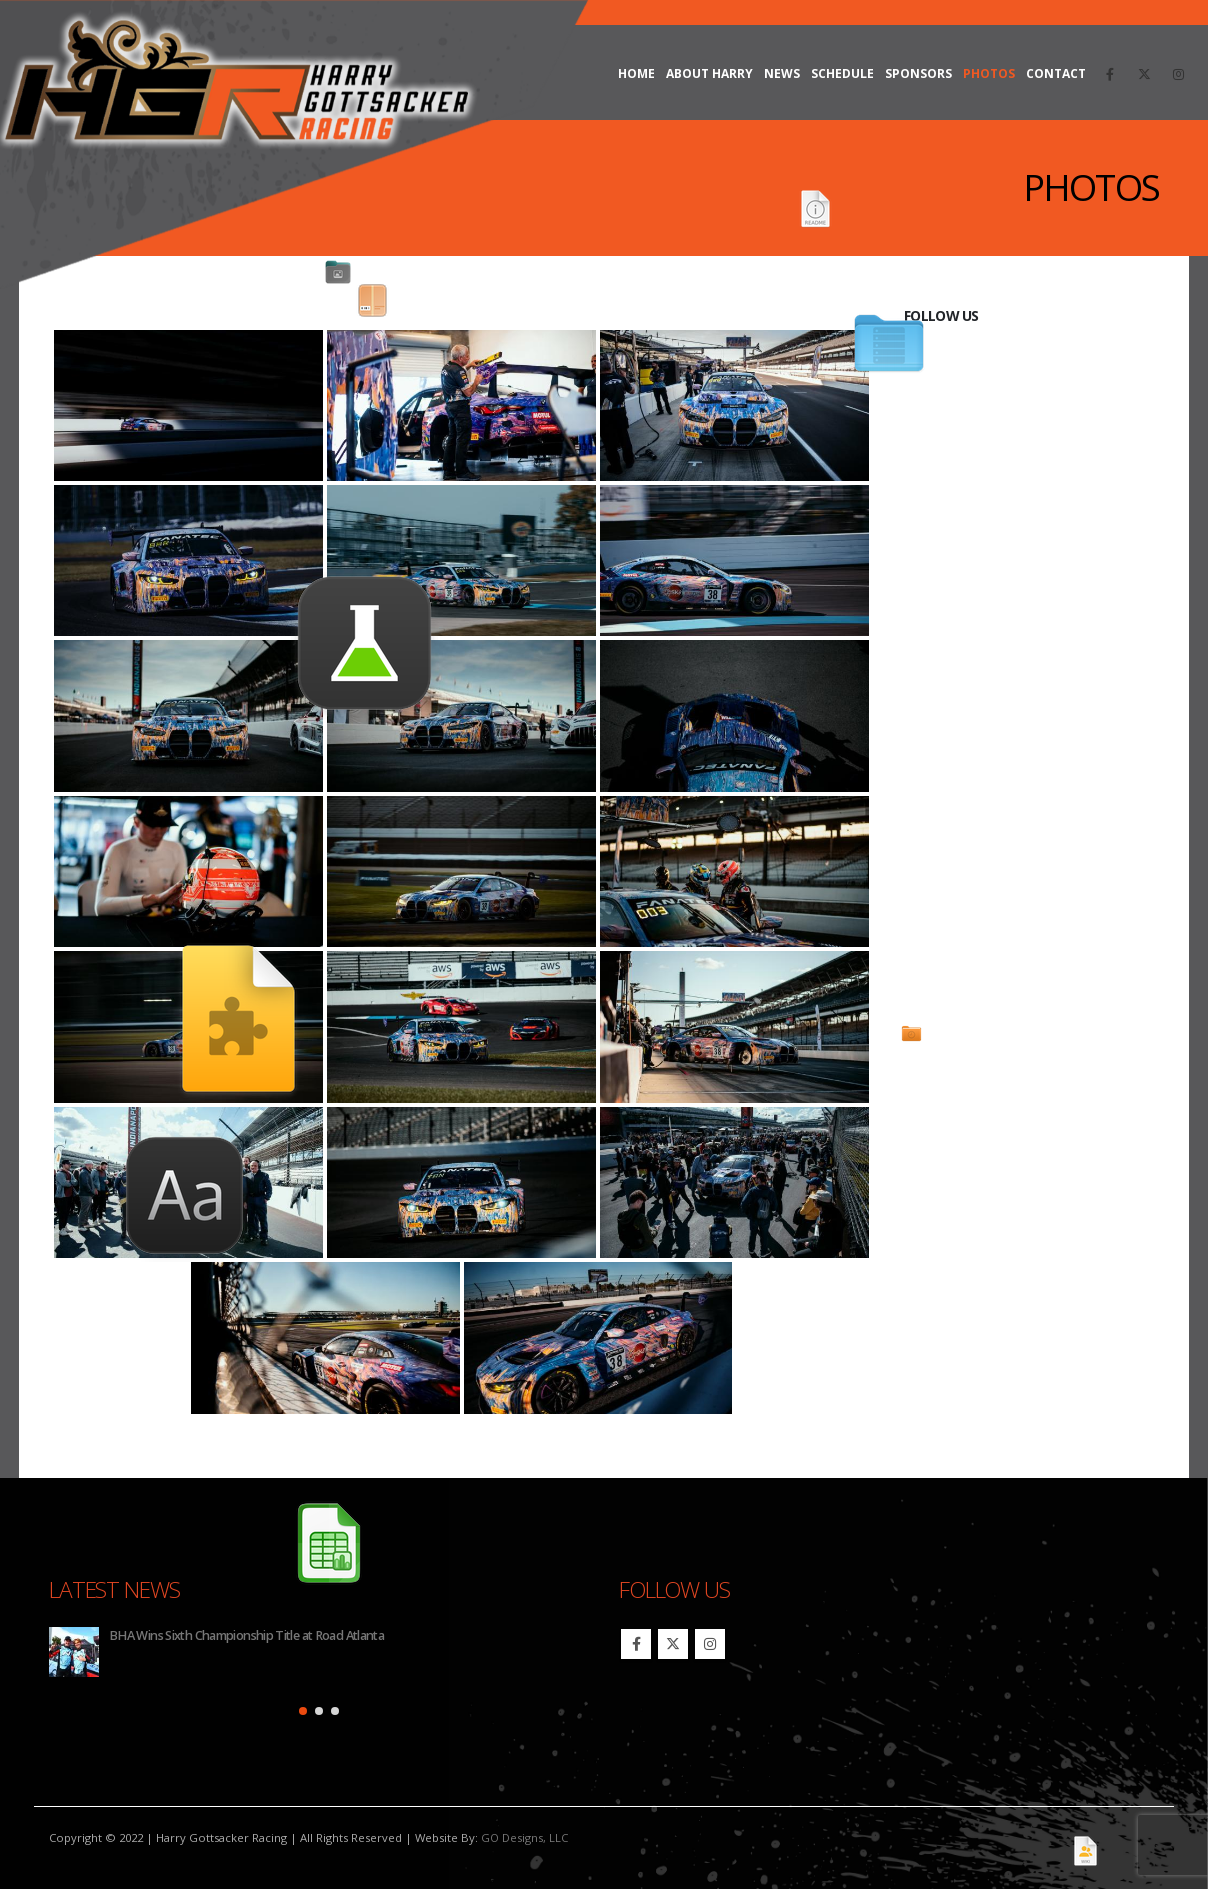 This screenshot has width=1208, height=1889. I want to click on open your pictures folder, so click(338, 272).